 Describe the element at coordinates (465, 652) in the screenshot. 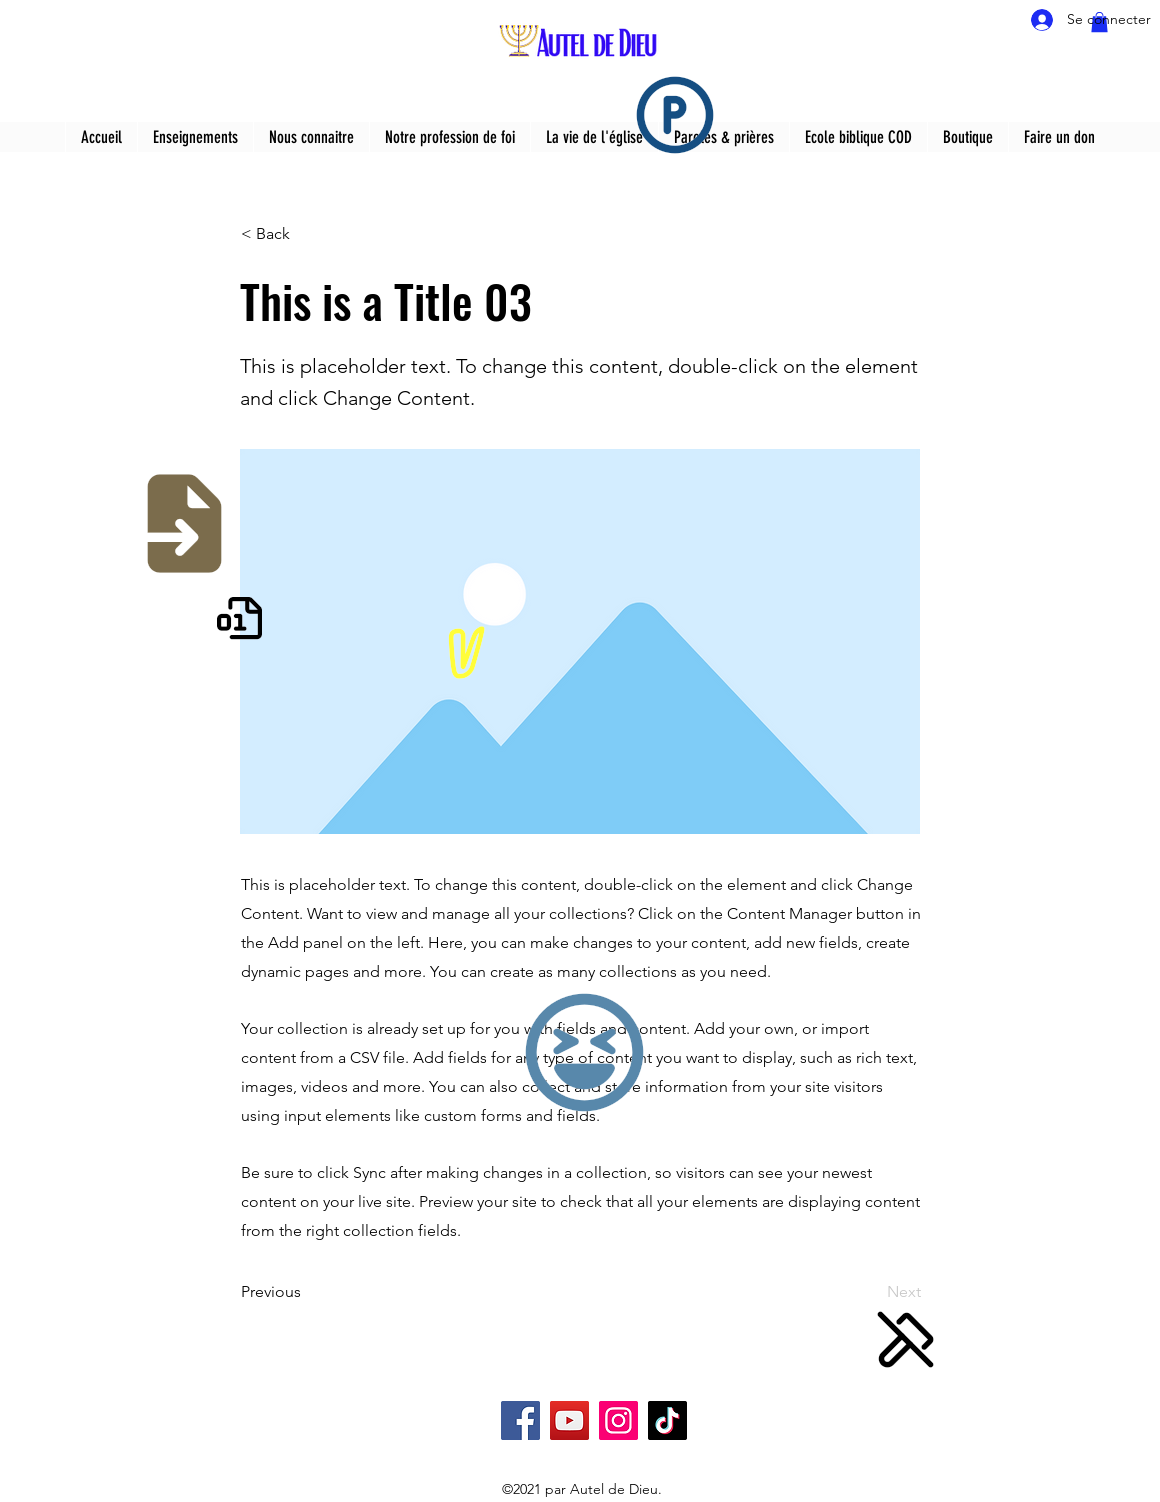

I see `open the Vinted app` at that location.